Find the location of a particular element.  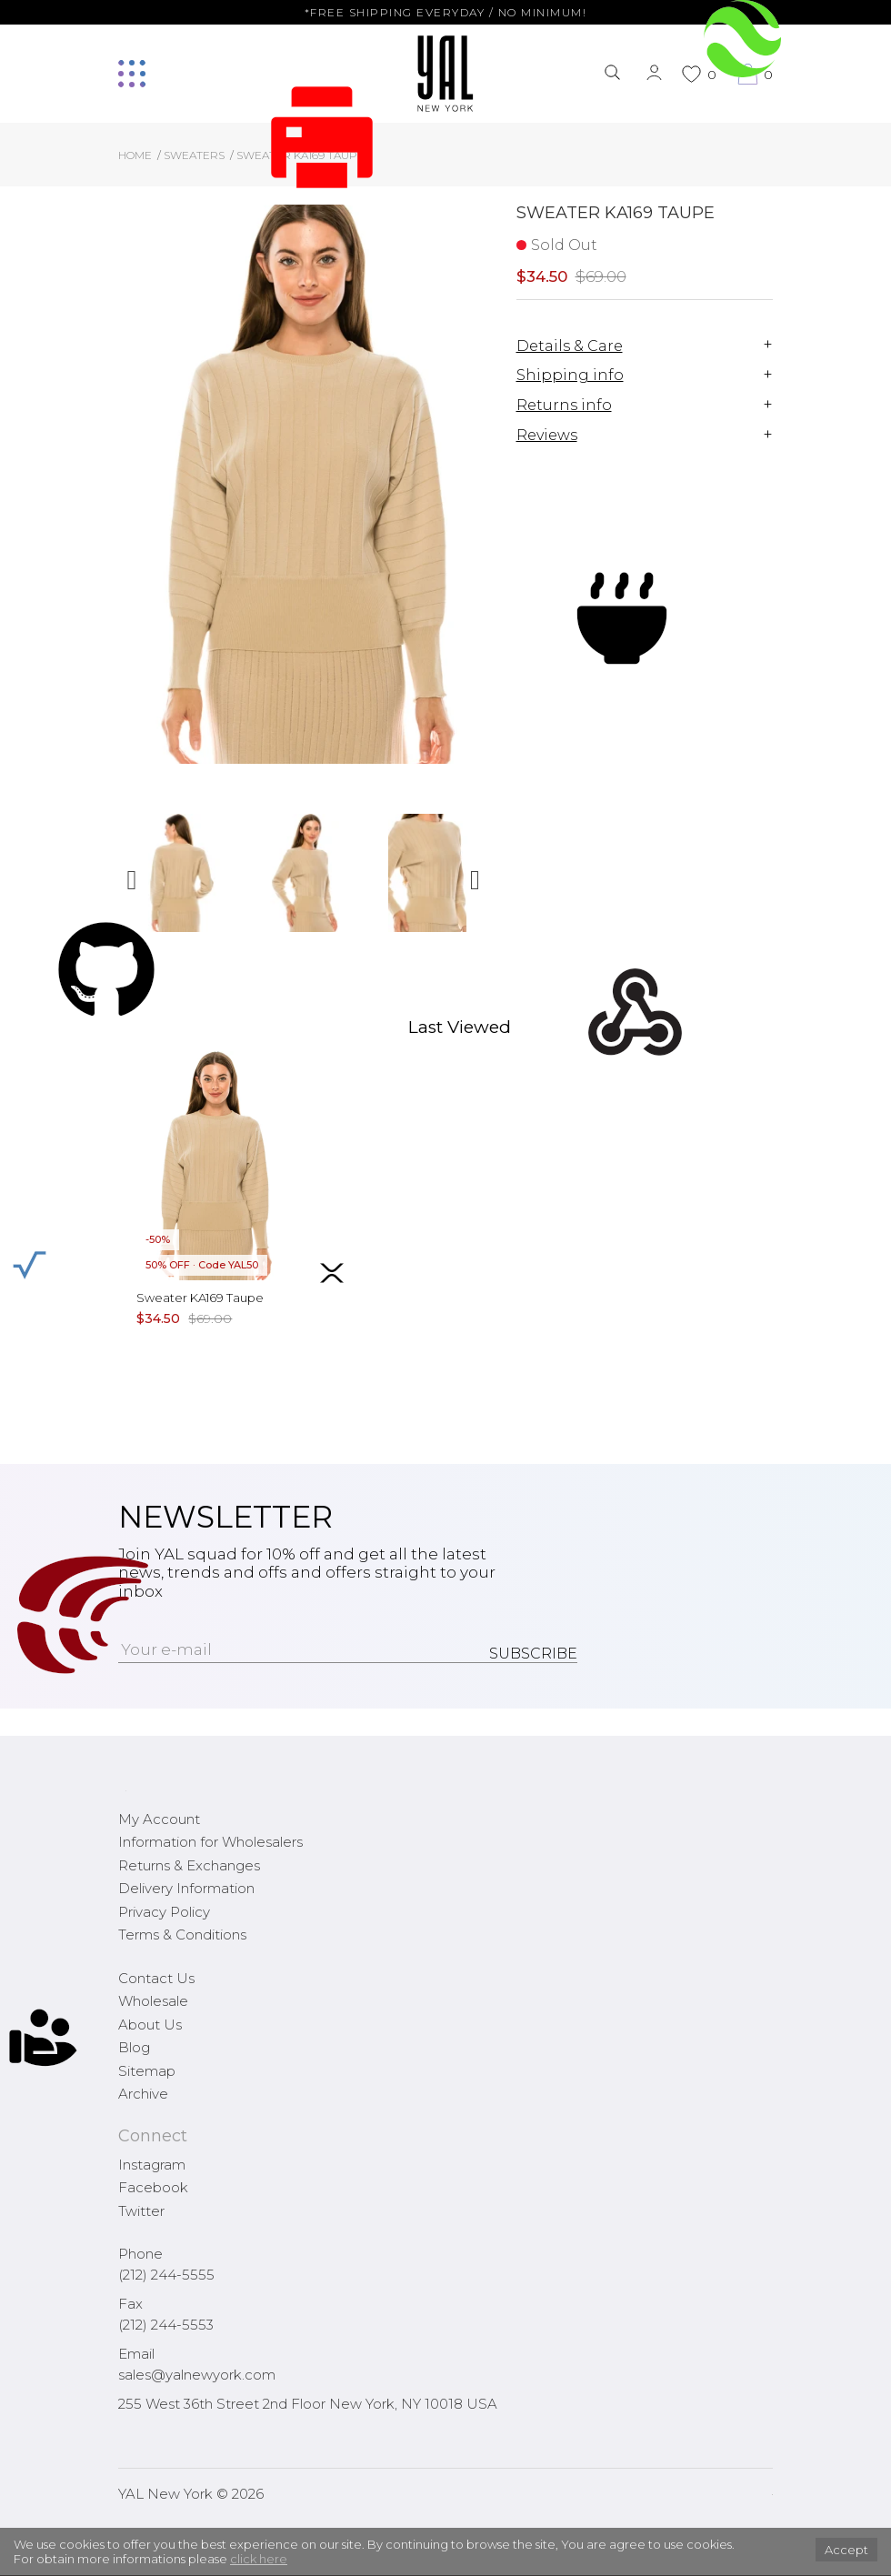

xrp cryptocurrency logo is located at coordinates (332, 1273).